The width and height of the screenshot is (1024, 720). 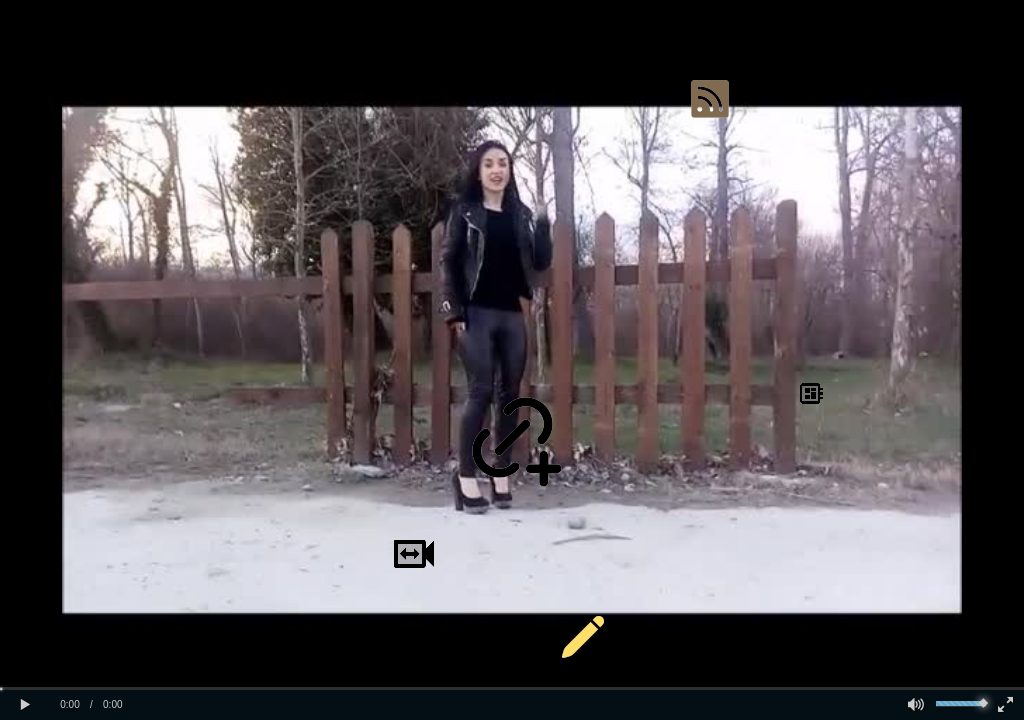 What do you see at coordinates (811, 393) in the screenshot?
I see `access developer or hardware settings` at bounding box center [811, 393].